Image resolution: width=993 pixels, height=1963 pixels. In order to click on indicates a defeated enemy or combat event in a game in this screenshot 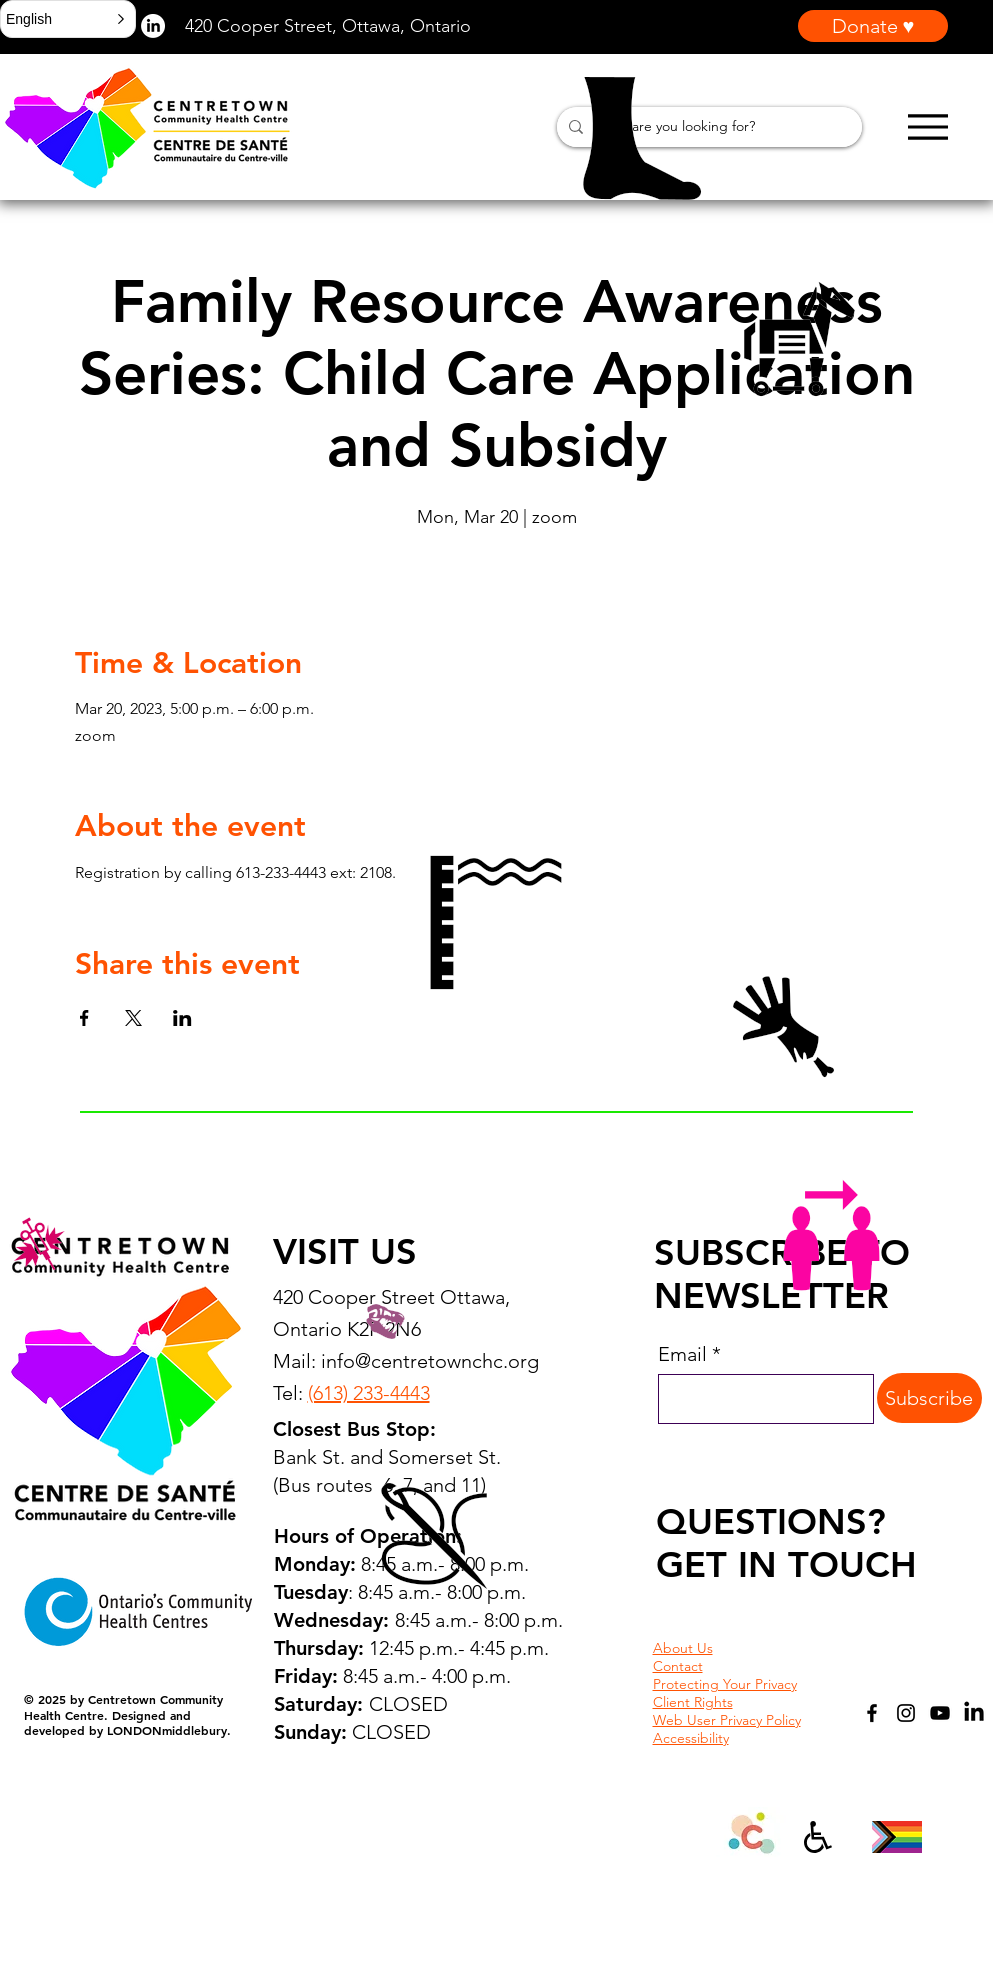, I will do `click(783, 1027)`.